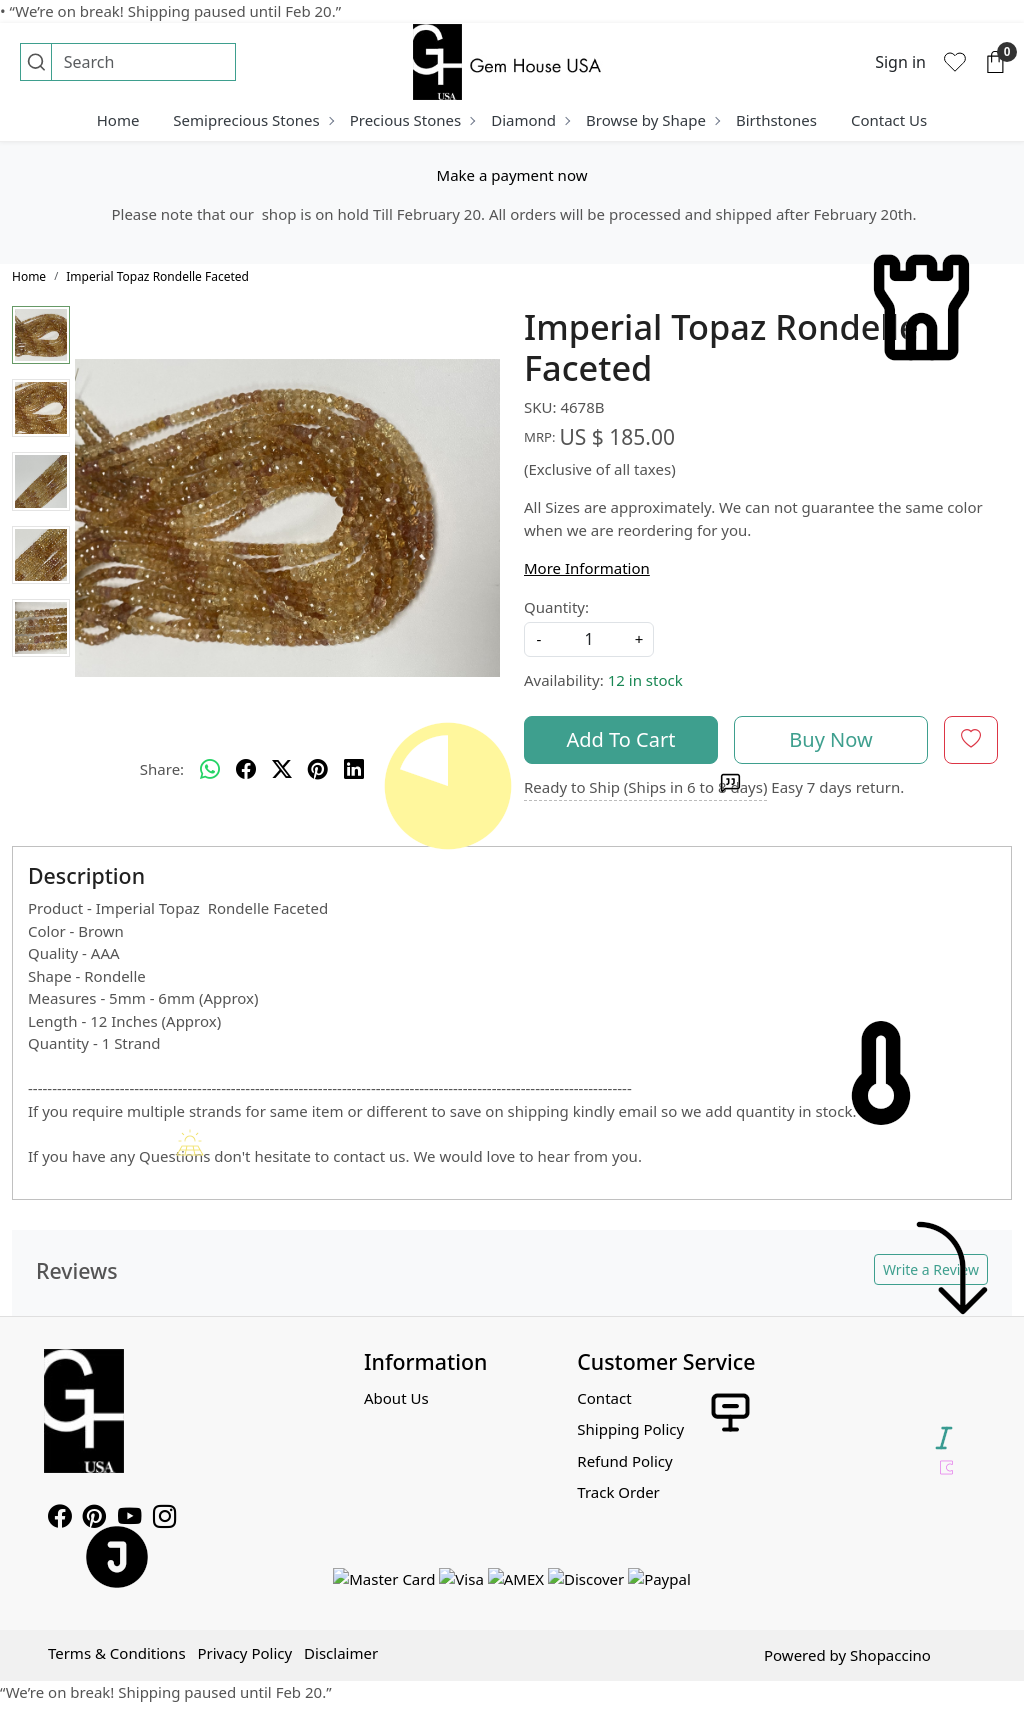 The height and width of the screenshot is (1714, 1024). I want to click on redirect content or flow downward, so click(952, 1268).